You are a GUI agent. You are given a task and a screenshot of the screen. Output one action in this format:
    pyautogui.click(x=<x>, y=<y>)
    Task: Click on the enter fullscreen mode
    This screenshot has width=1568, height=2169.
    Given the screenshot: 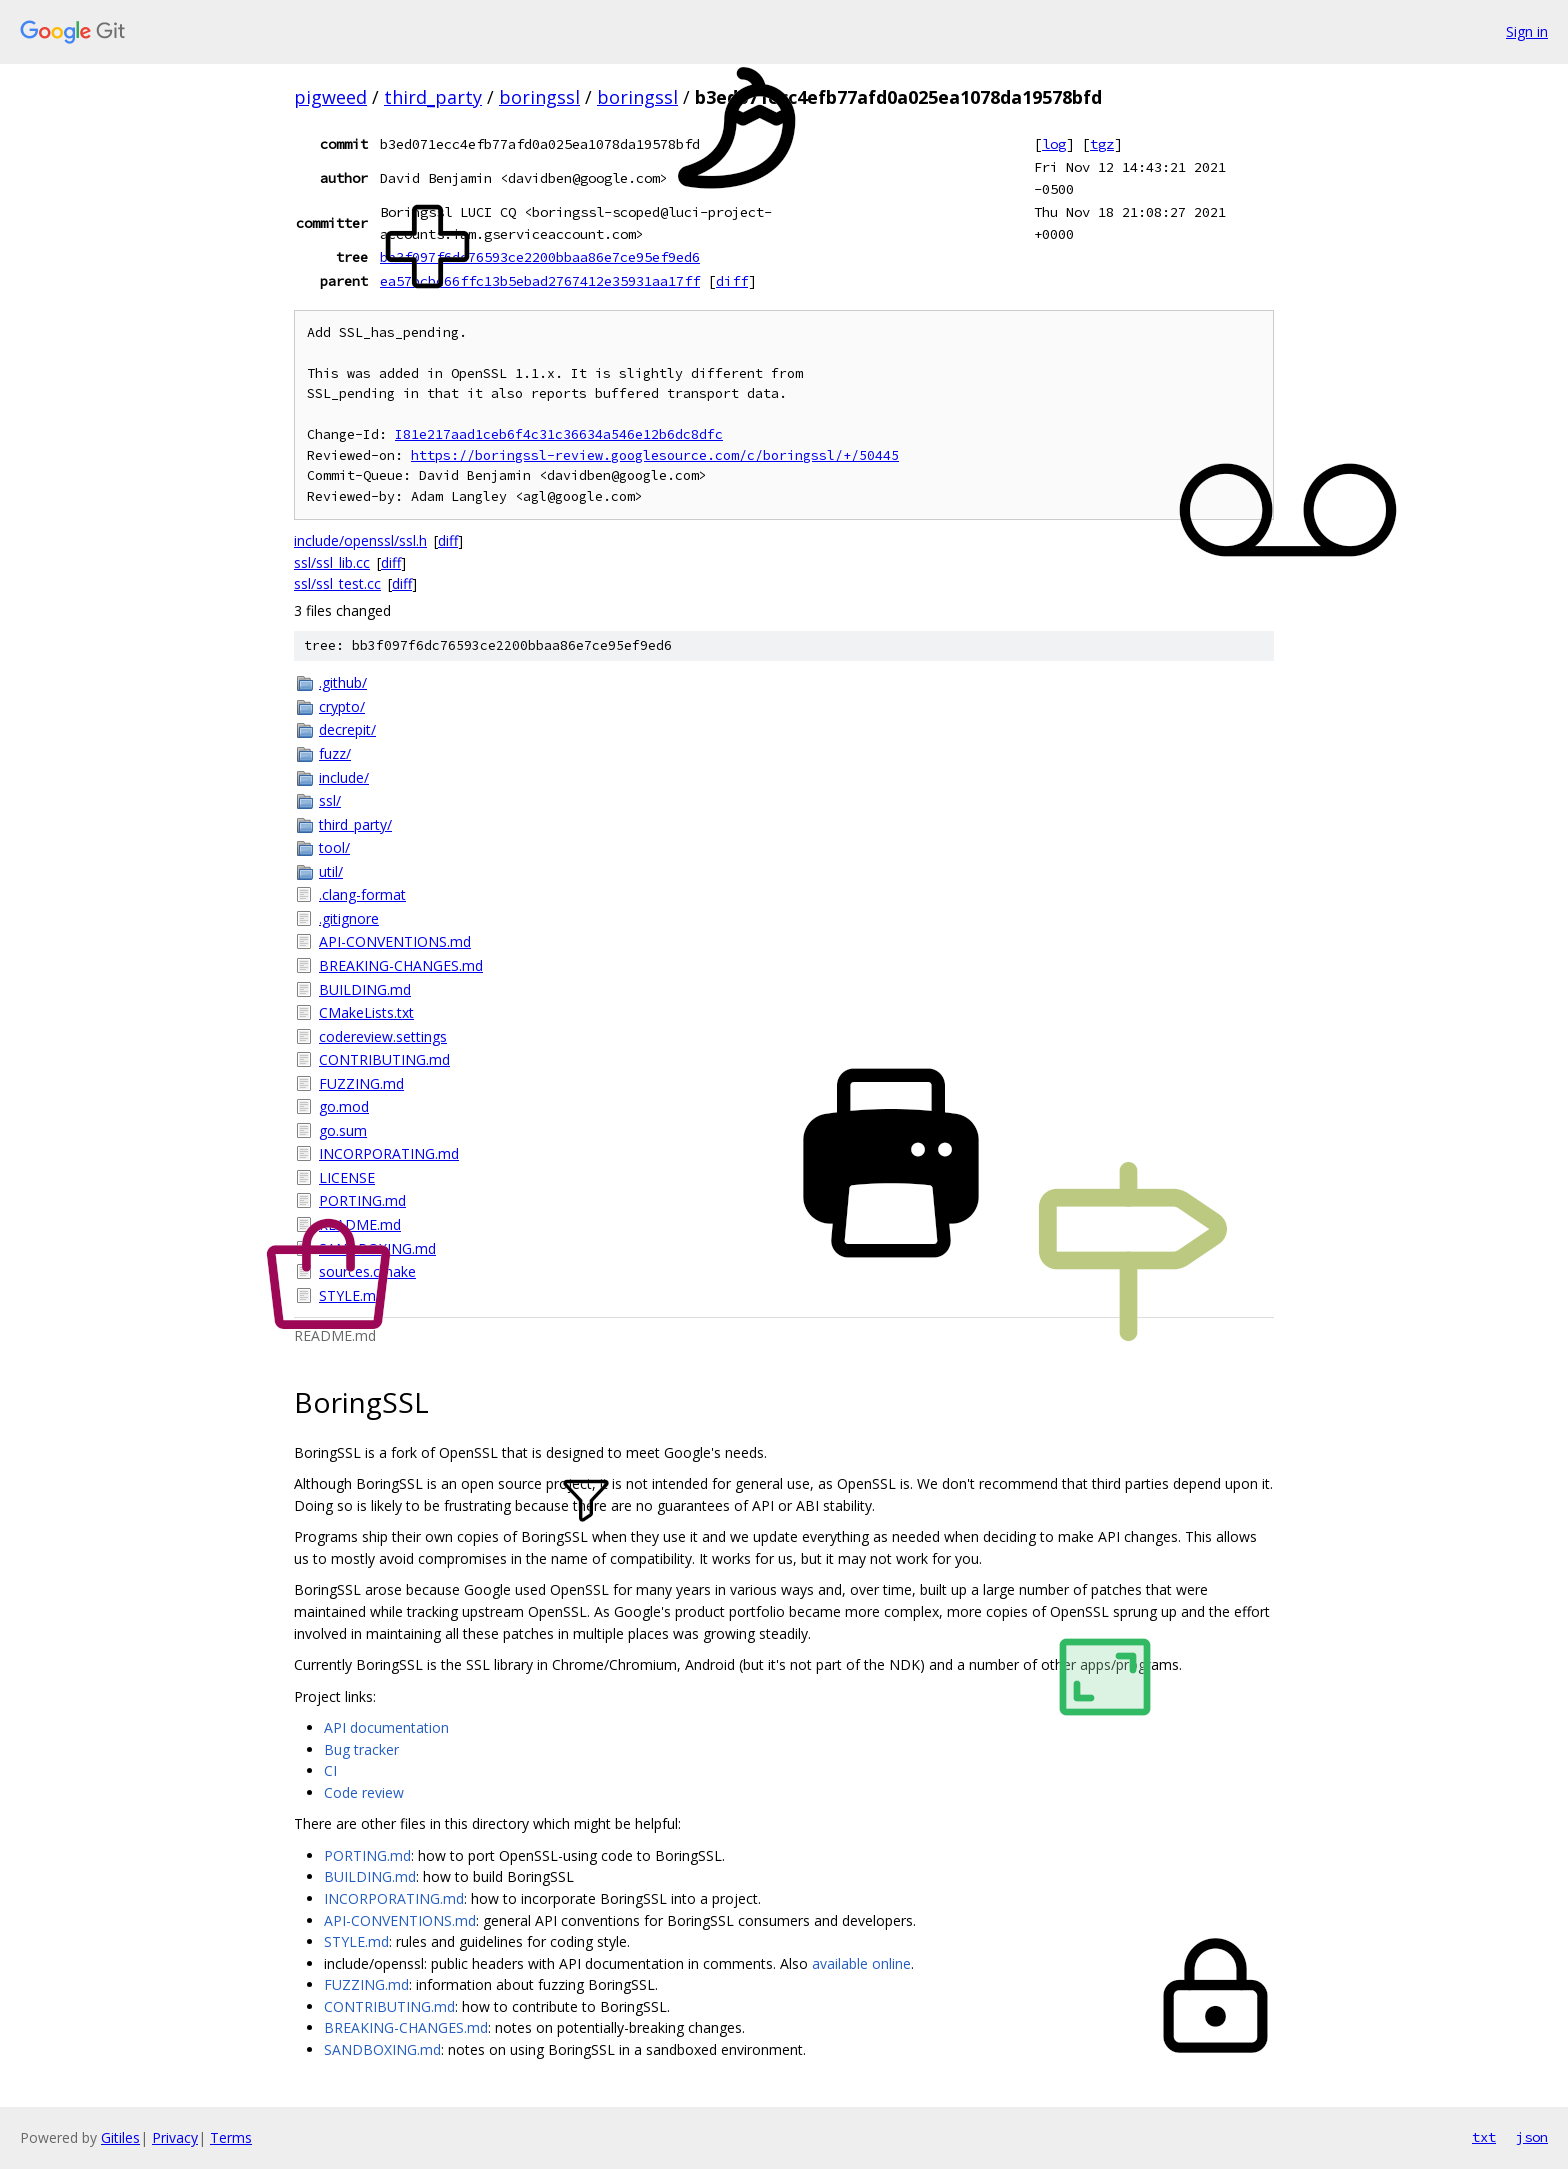 What is the action you would take?
    pyautogui.click(x=1105, y=1677)
    